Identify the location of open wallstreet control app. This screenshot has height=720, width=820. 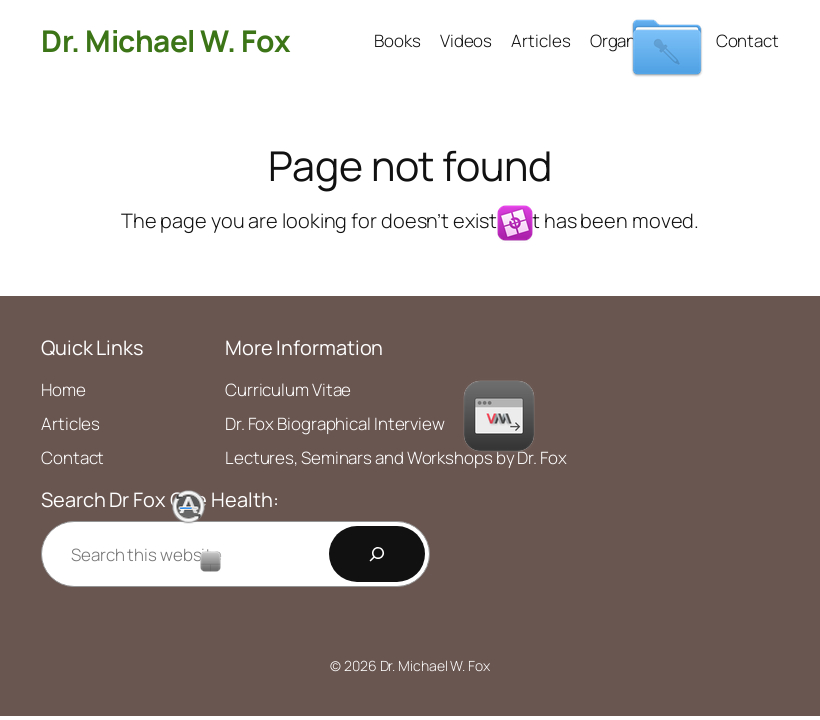
(515, 223).